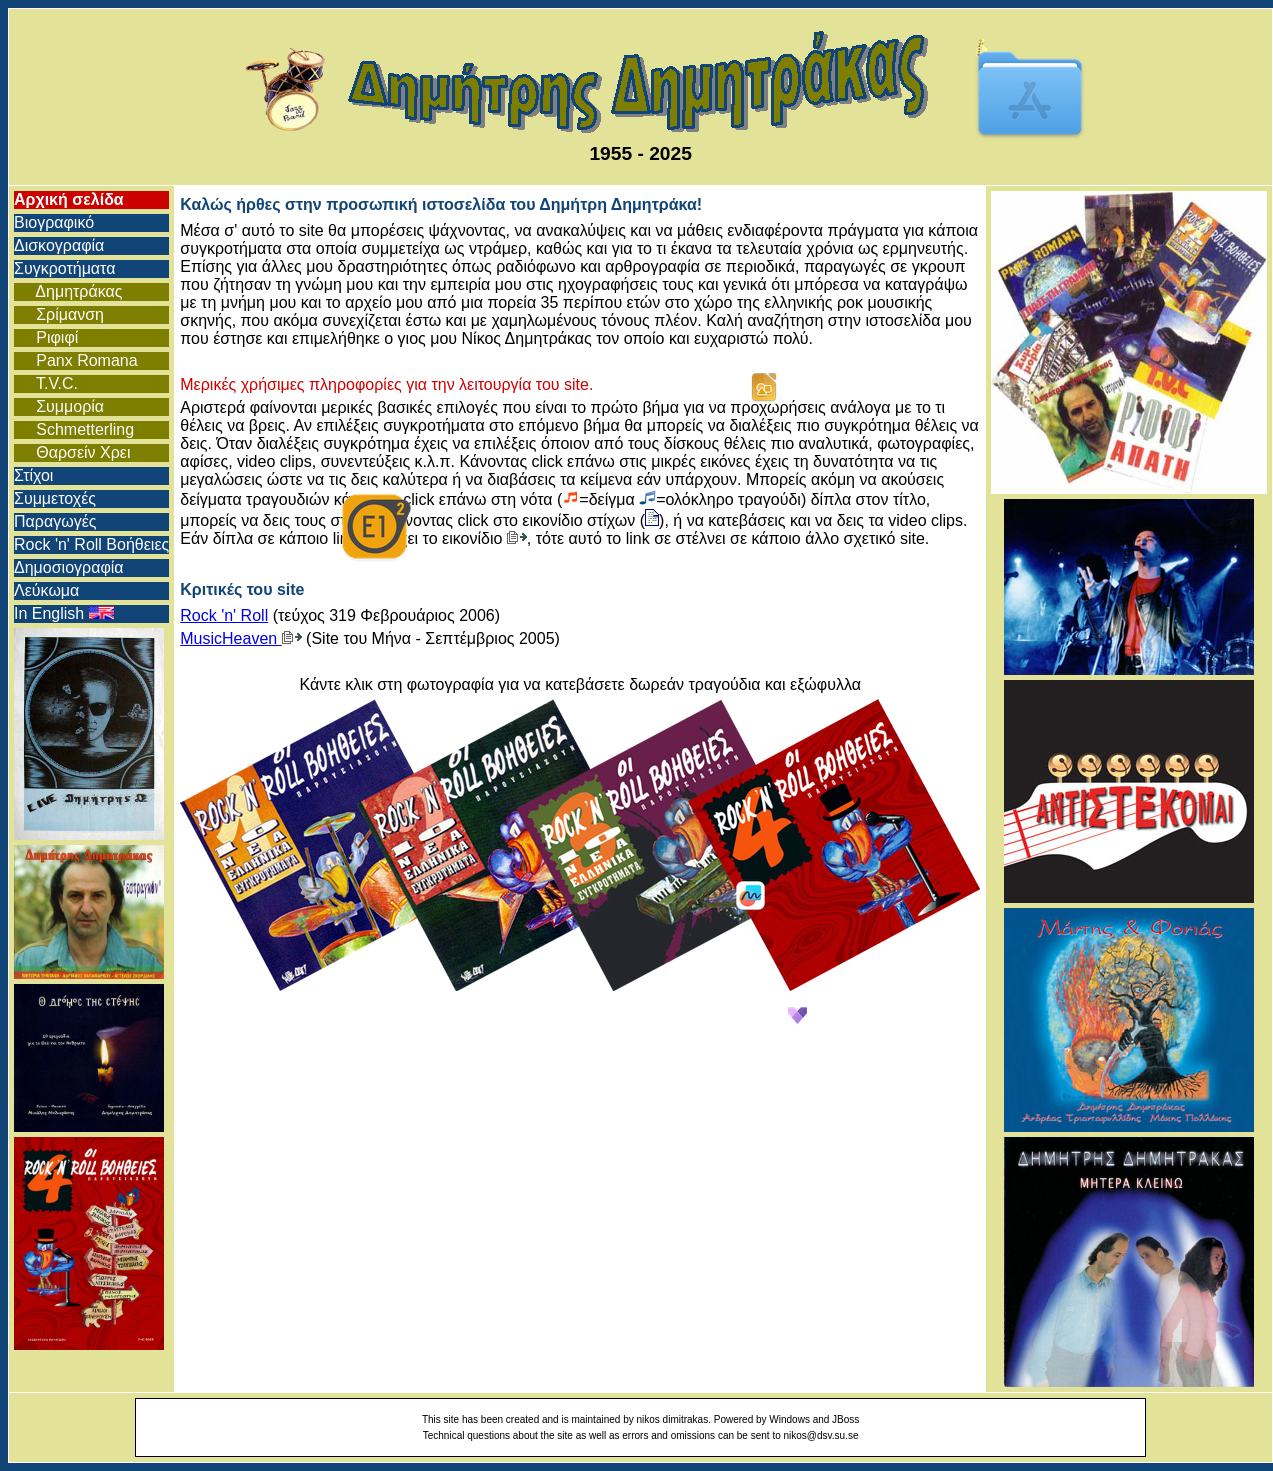 This screenshot has height=1471, width=1273. What do you see at coordinates (797, 1015) in the screenshot?
I see `open Microsoft Kaizala service app` at bounding box center [797, 1015].